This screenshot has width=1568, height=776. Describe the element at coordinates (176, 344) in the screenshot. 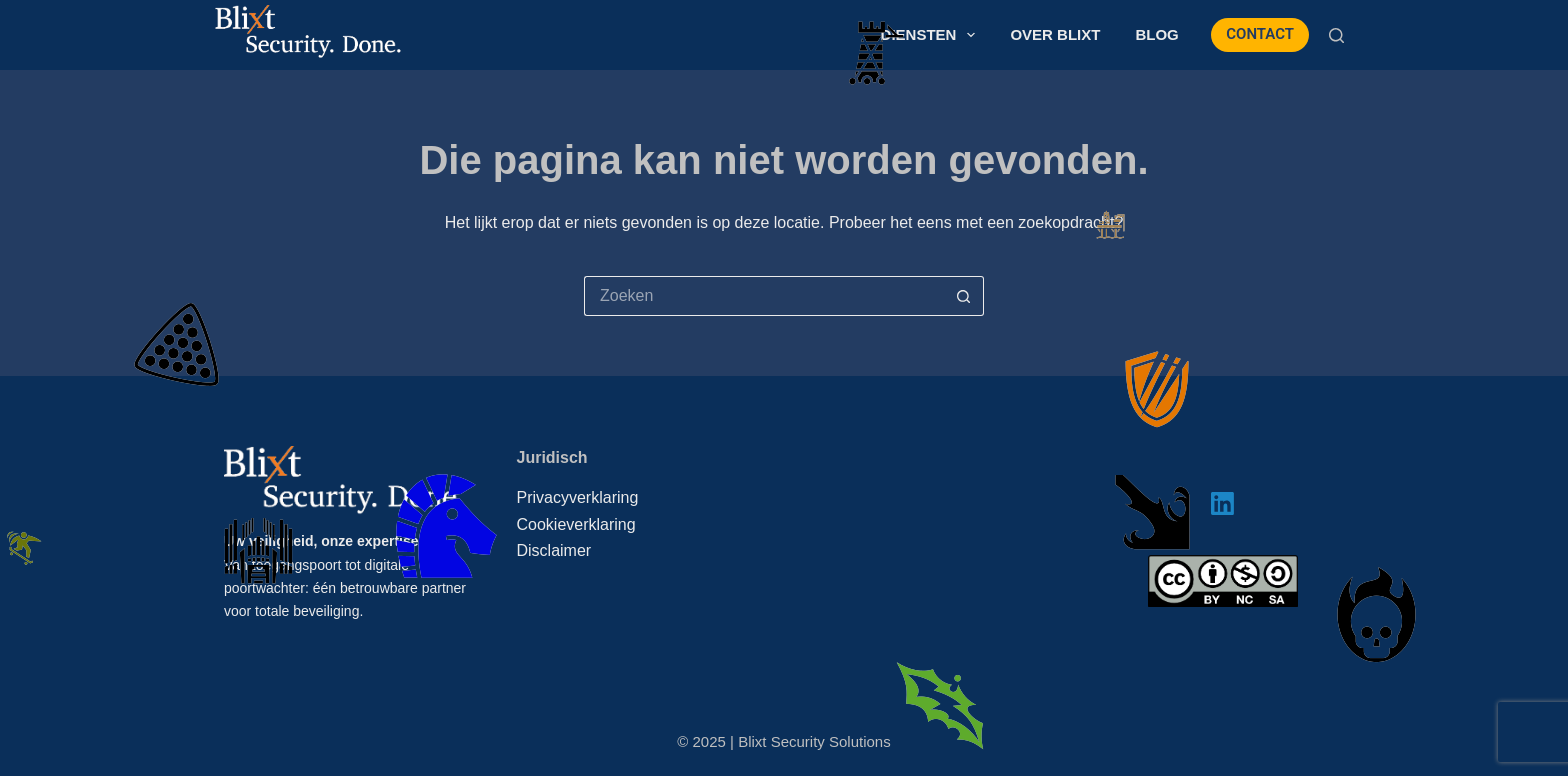

I see `start a new game of pool` at that location.